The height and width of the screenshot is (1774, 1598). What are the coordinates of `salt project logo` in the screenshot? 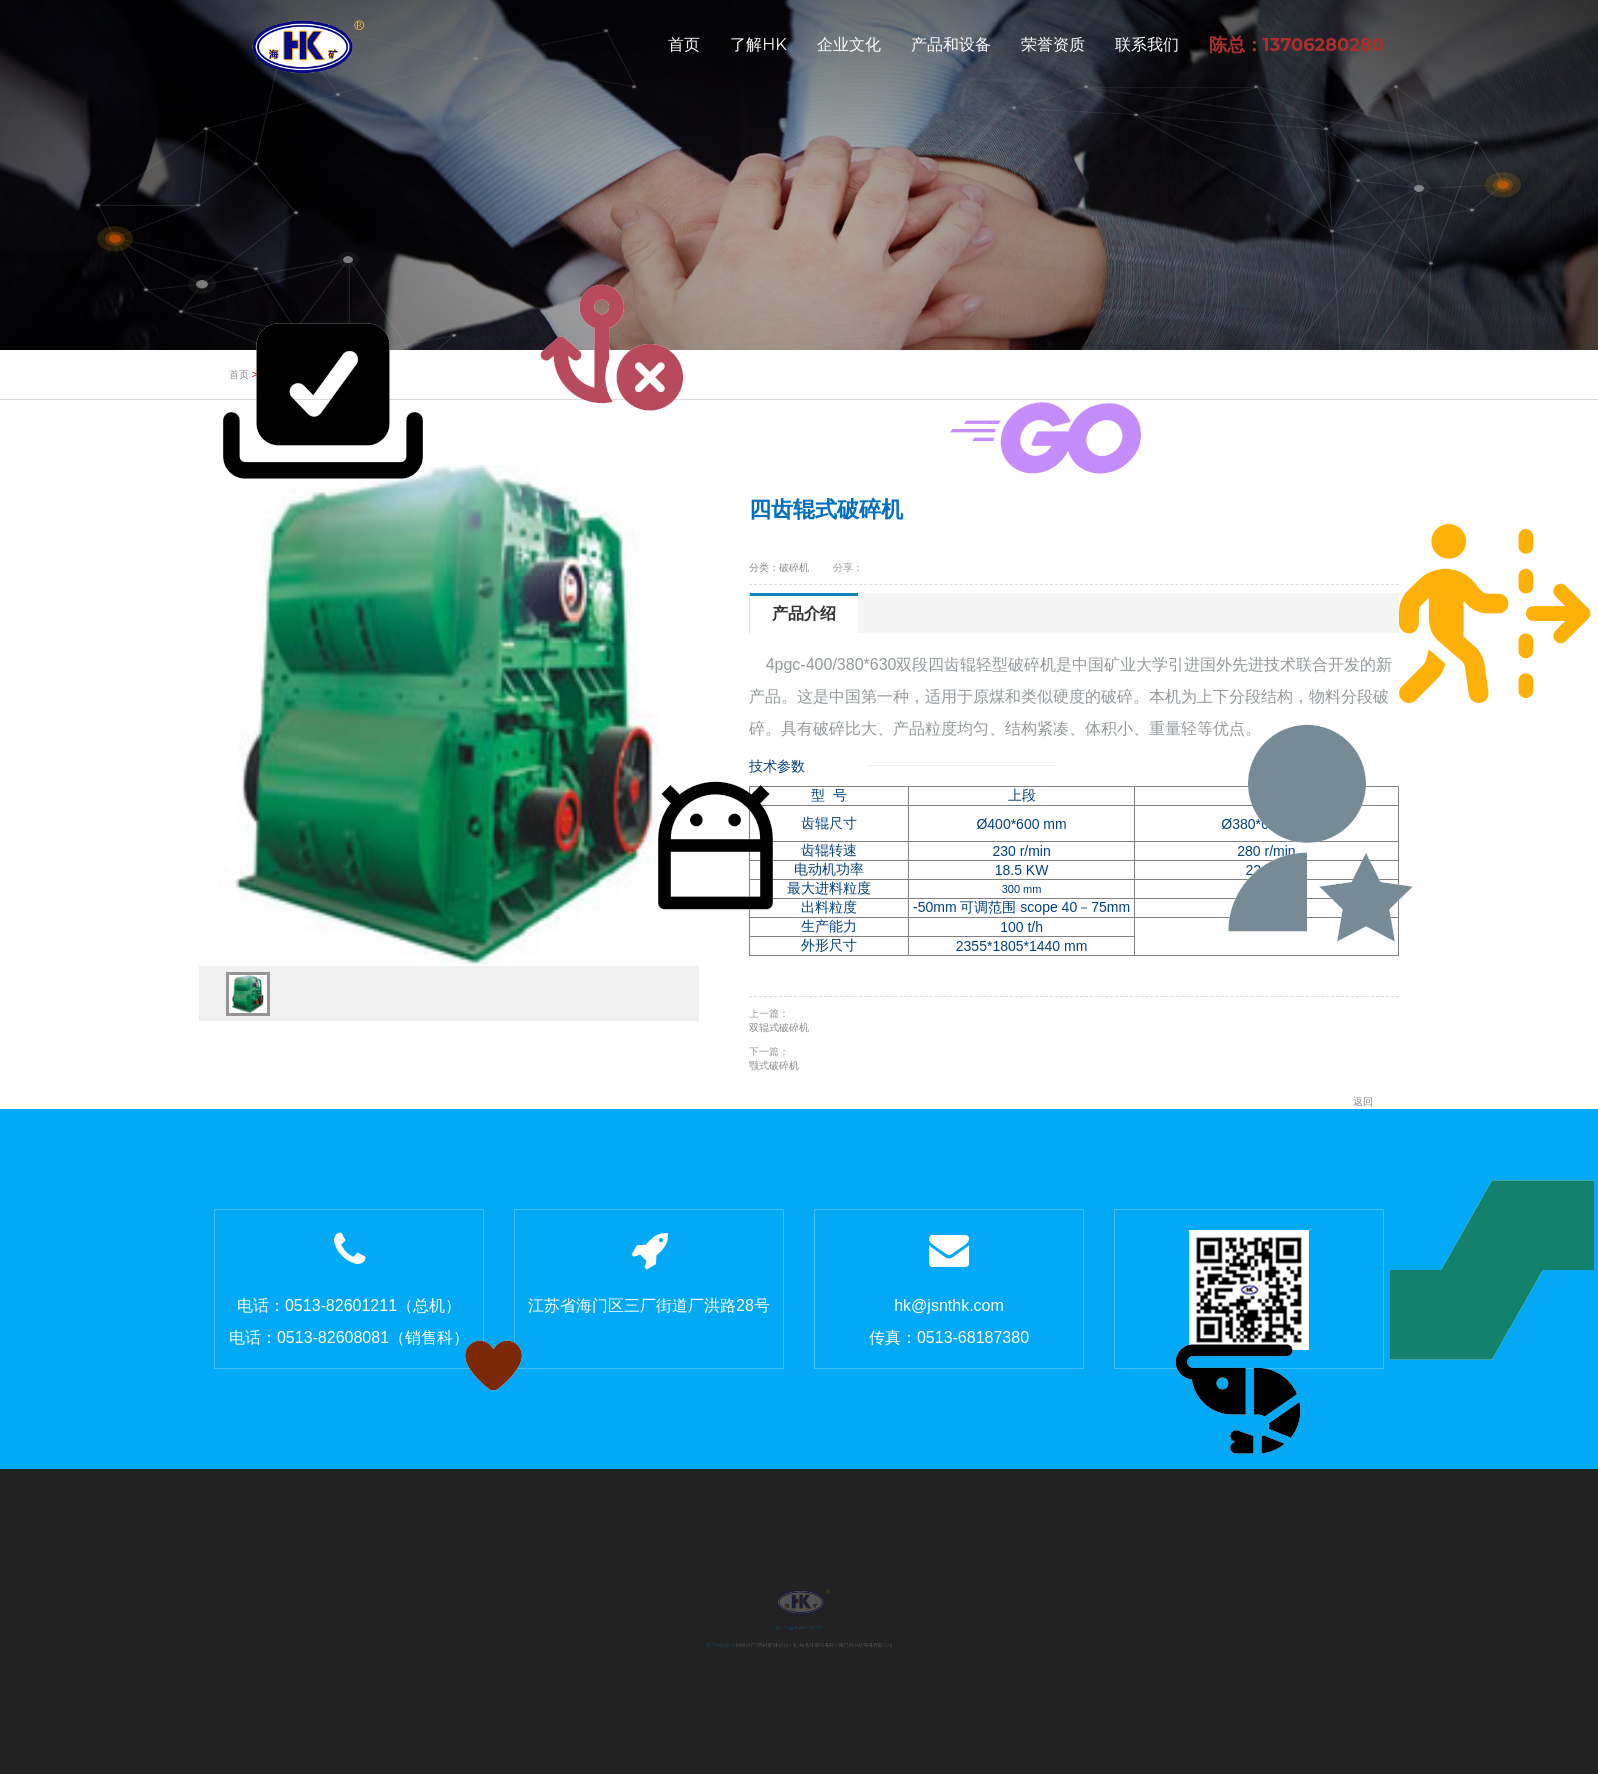 It's located at (1492, 1270).